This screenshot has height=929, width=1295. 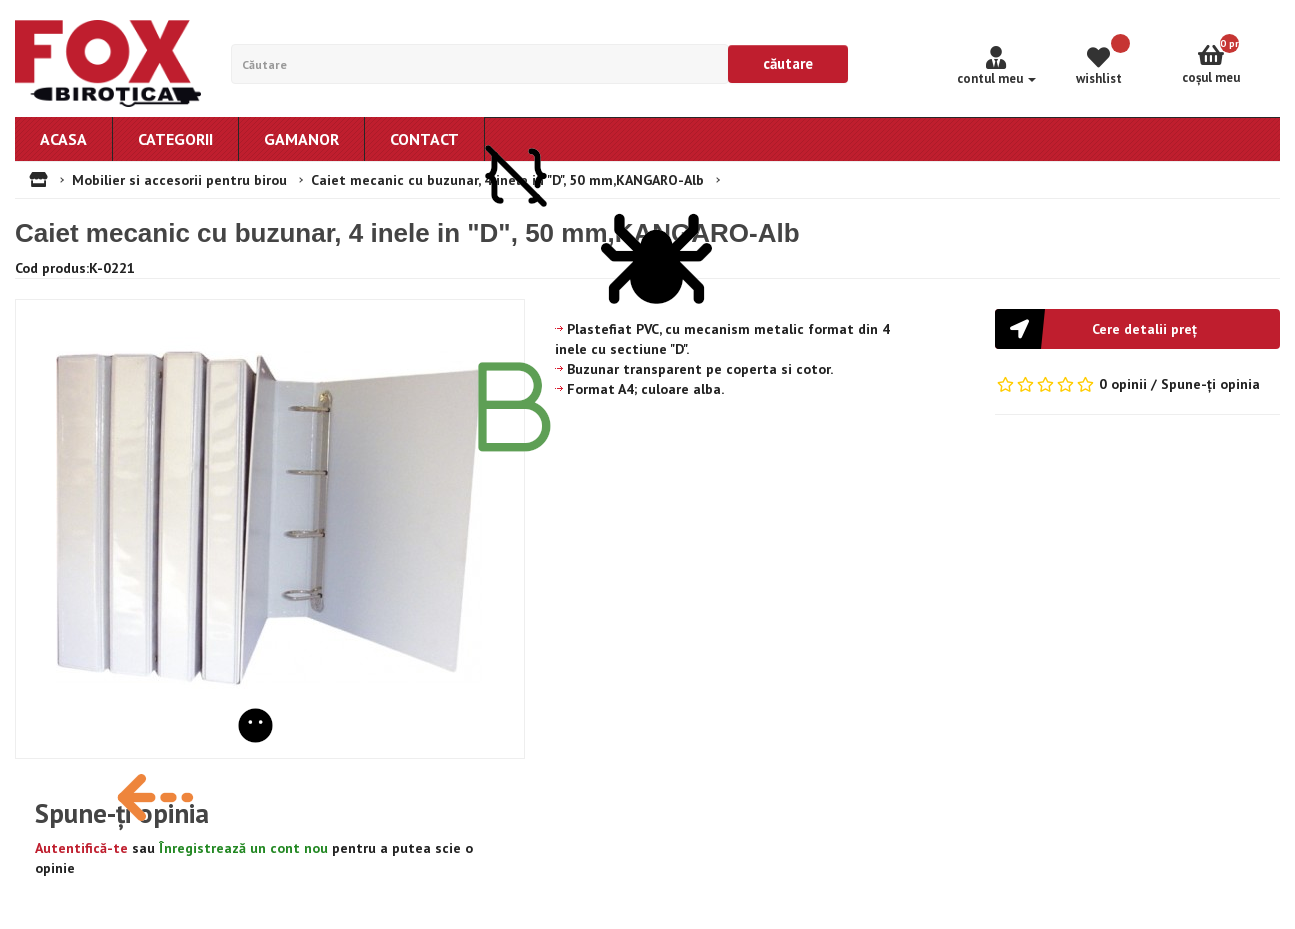 What do you see at coordinates (255, 725) in the screenshot?
I see `indicates neutral feedback or rating` at bounding box center [255, 725].